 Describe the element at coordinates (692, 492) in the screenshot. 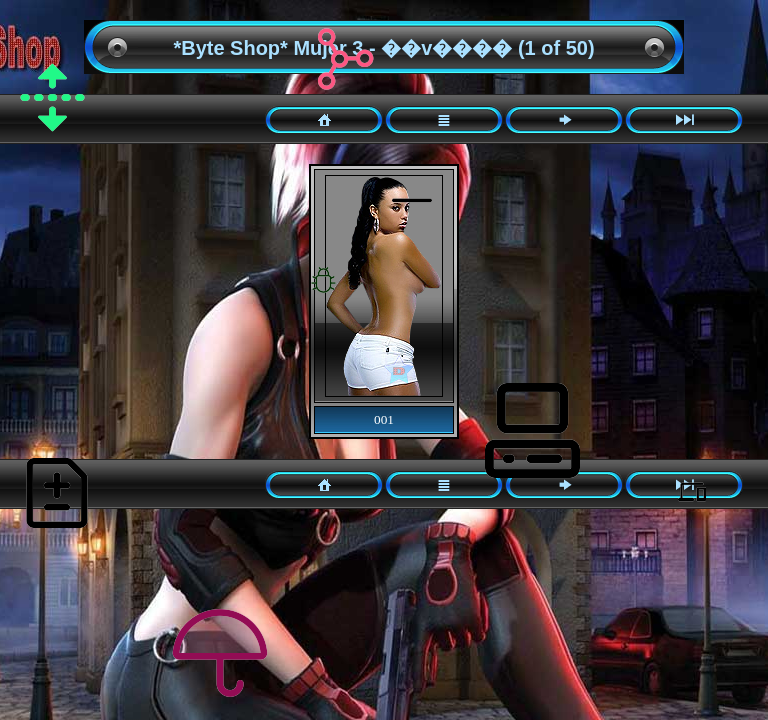

I see `connect your phone to another device` at that location.